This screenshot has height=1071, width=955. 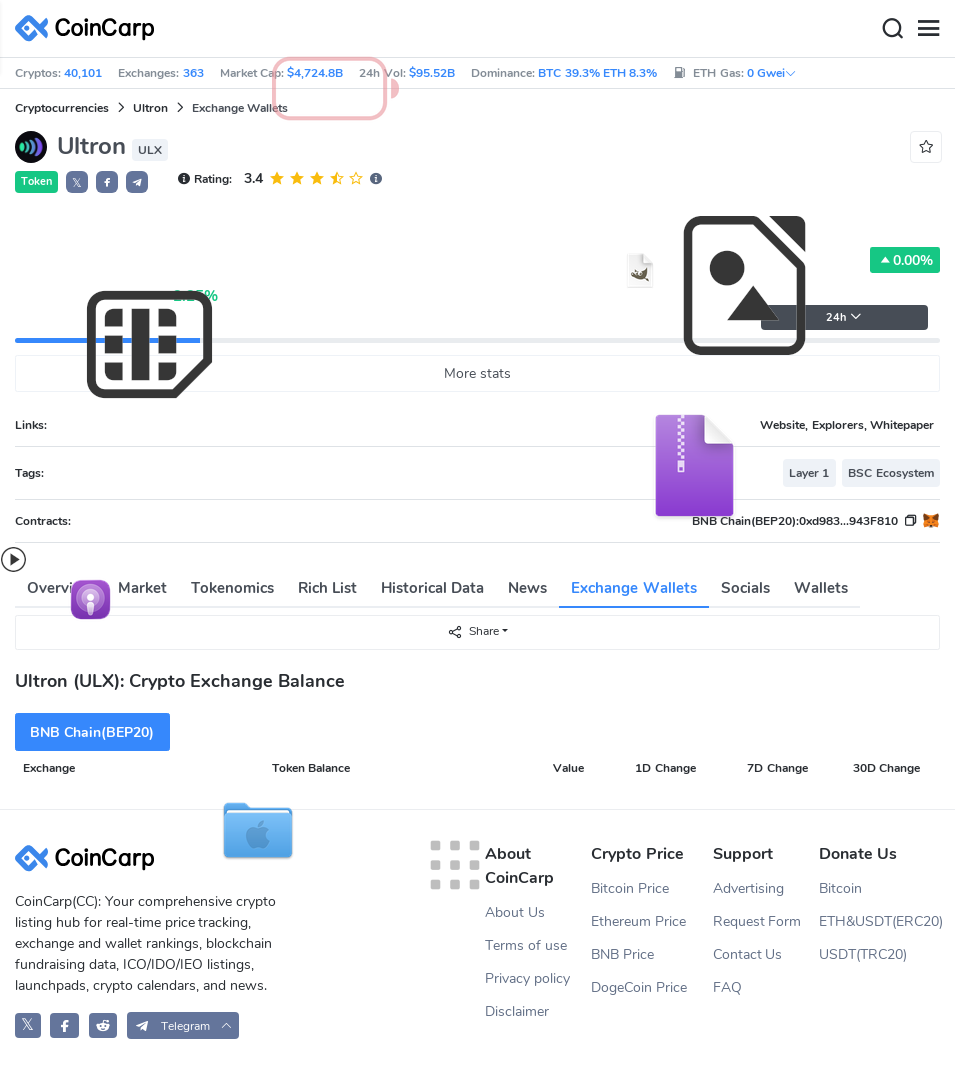 I want to click on open apple system folder, so click(x=258, y=830).